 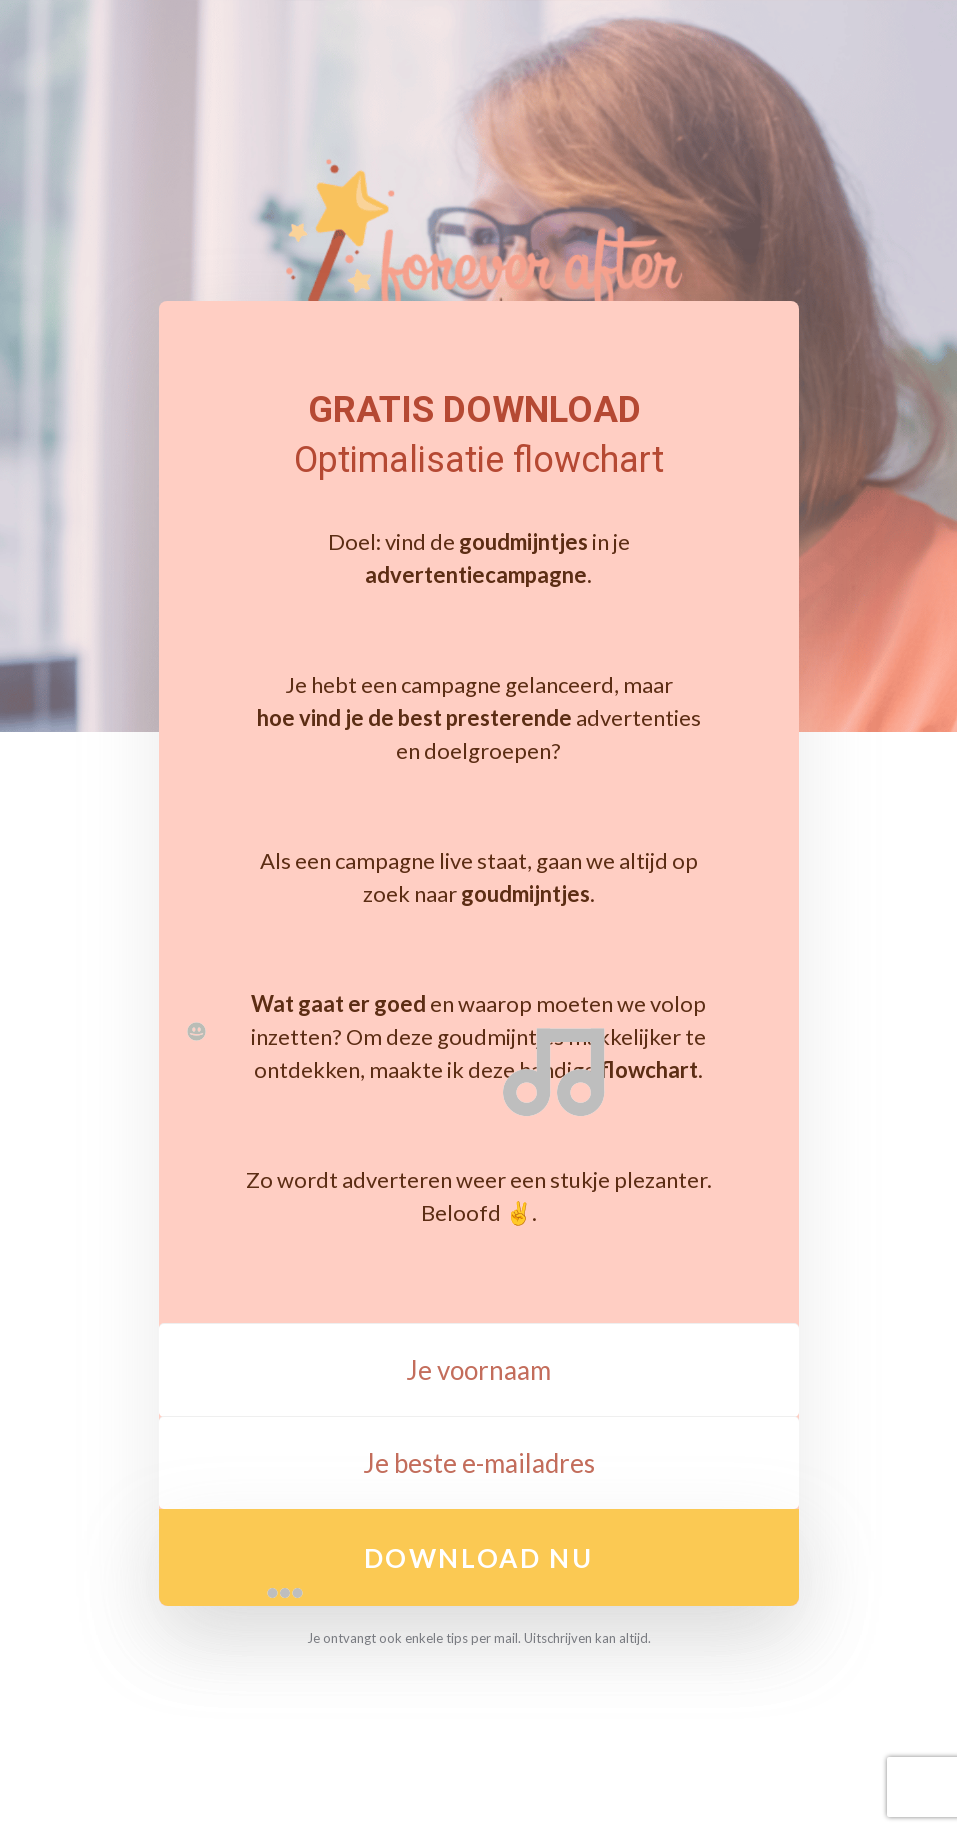 I want to click on content is loading, so click(x=285, y=1593).